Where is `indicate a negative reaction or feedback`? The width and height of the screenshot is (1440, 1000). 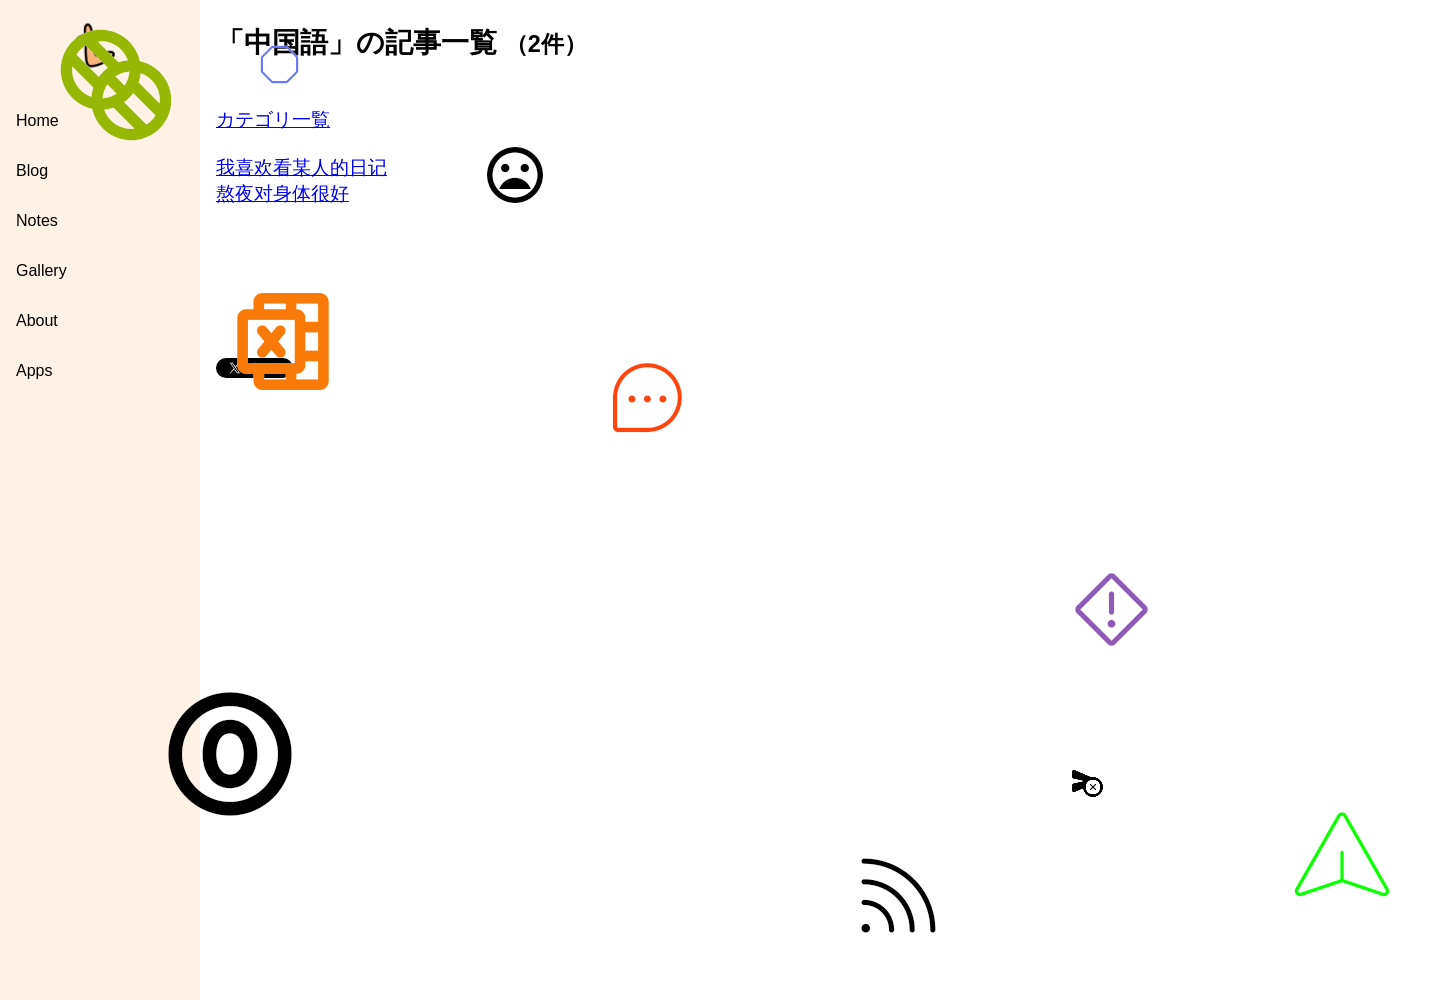 indicate a negative reaction or feedback is located at coordinates (515, 175).